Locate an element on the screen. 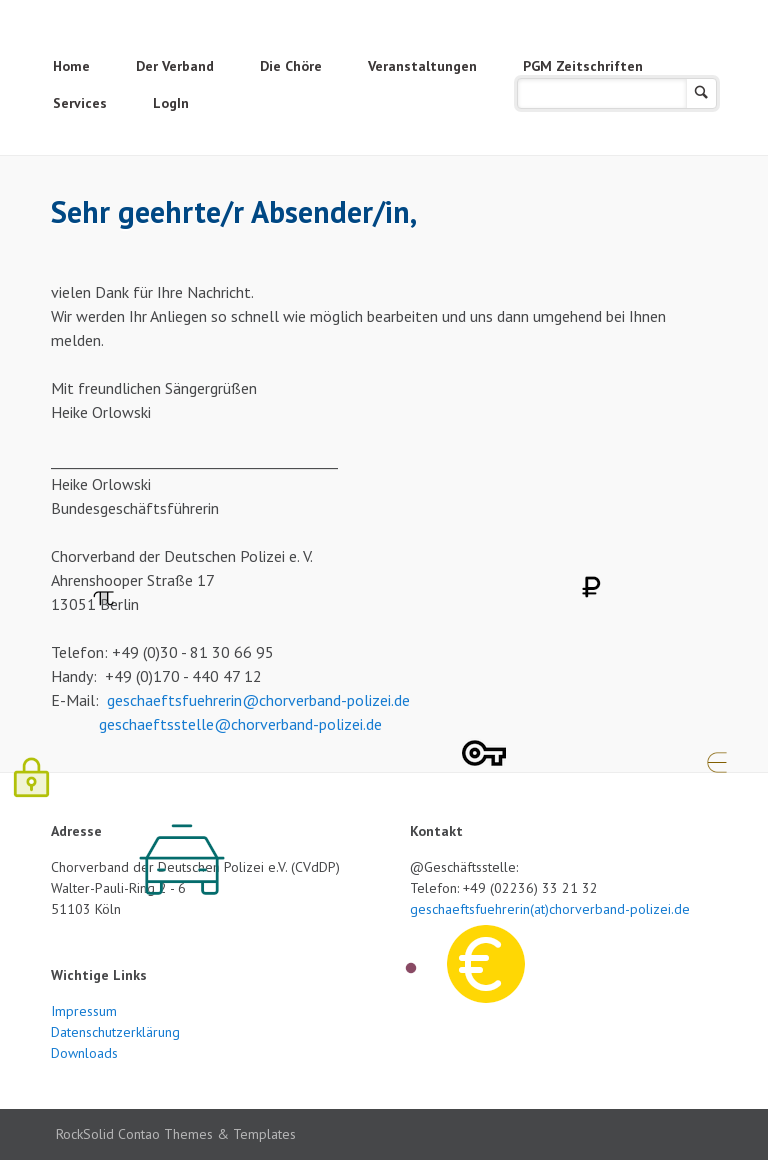  view euro currency or pricing is located at coordinates (486, 964).